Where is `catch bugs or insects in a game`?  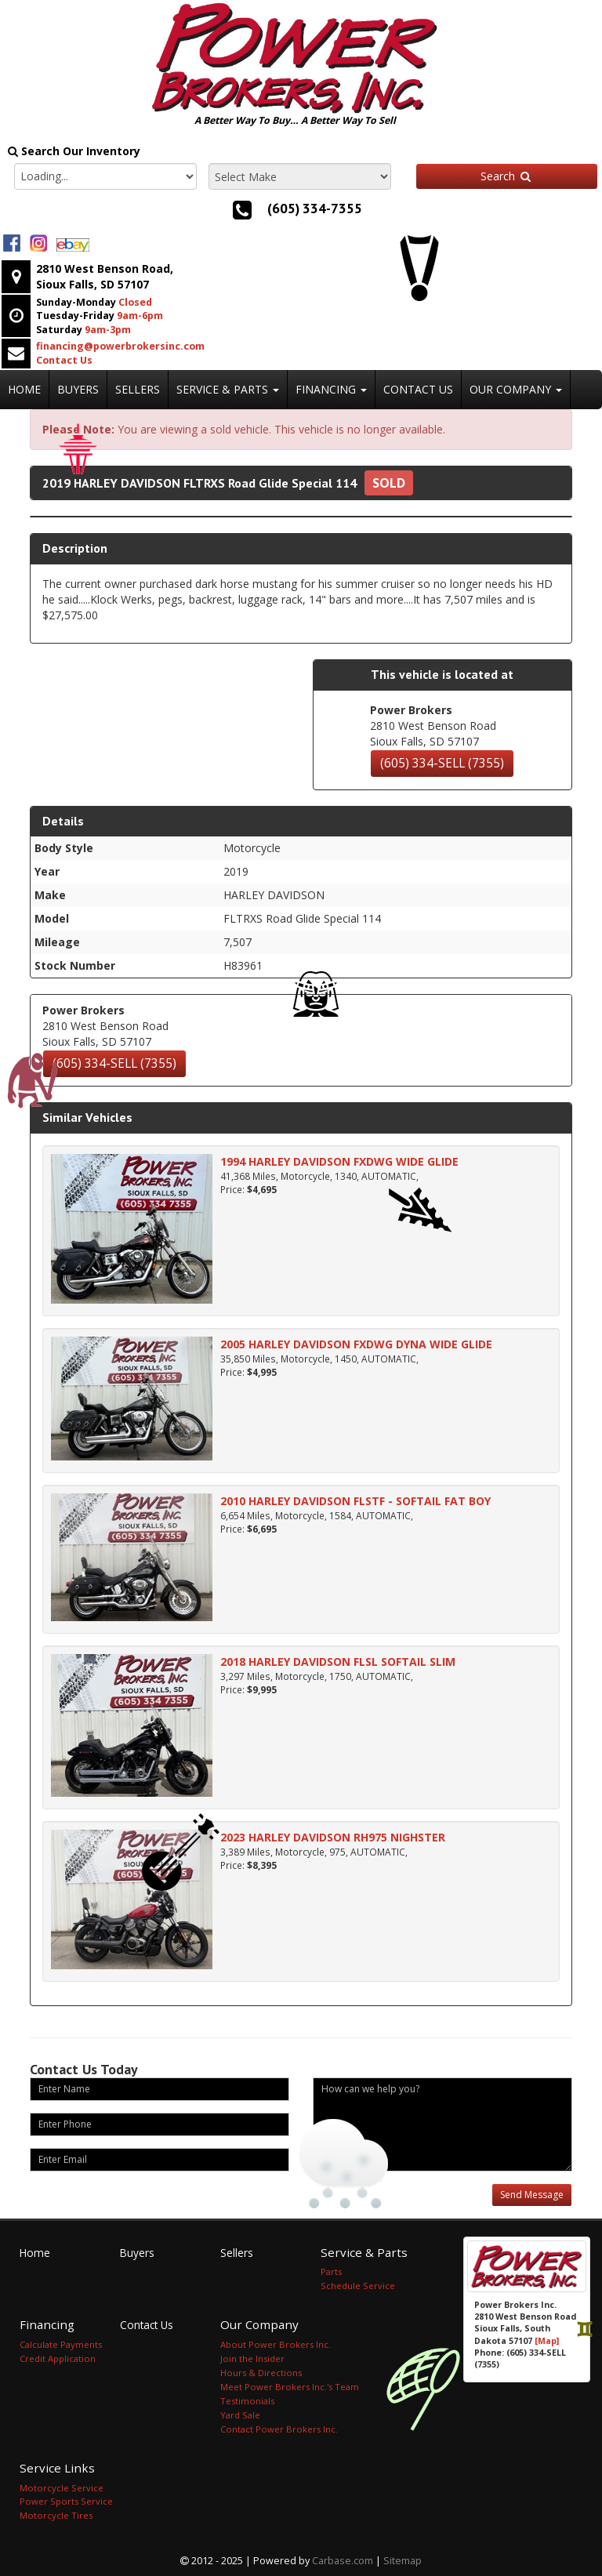 catch bugs or insects in a game is located at coordinates (423, 2389).